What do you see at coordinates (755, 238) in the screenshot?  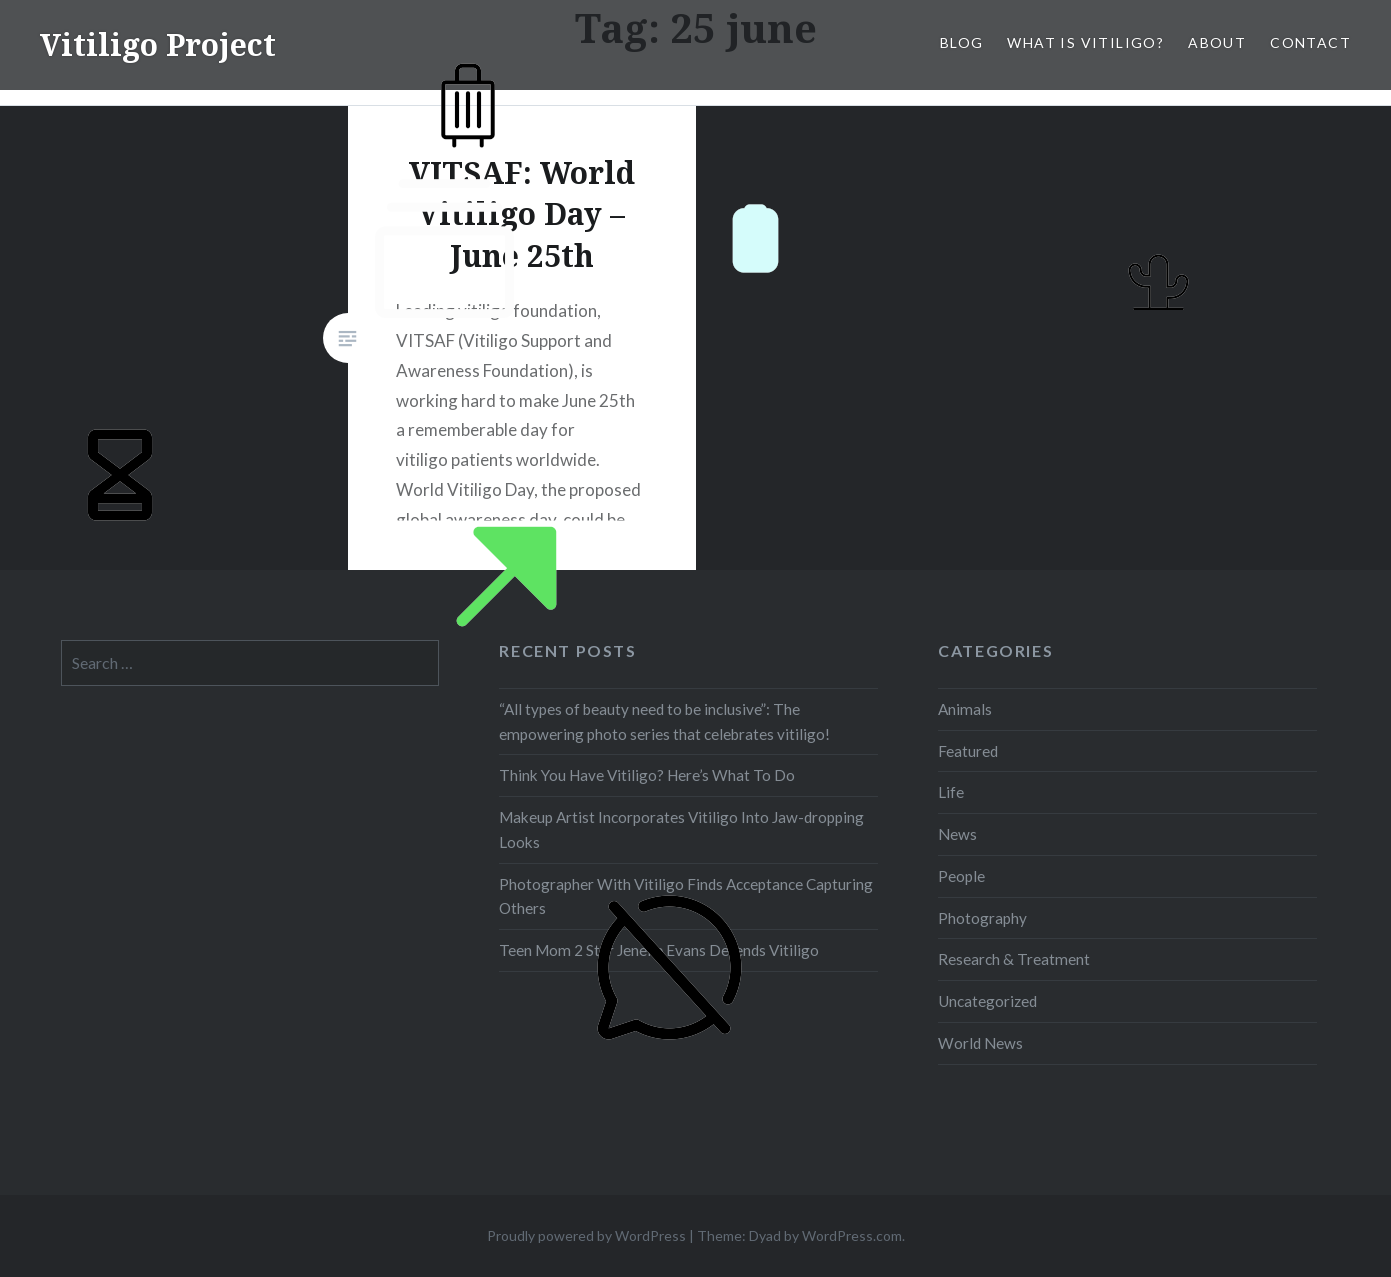 I see `indicates full battery charge status` at bounding box center [755, 238].